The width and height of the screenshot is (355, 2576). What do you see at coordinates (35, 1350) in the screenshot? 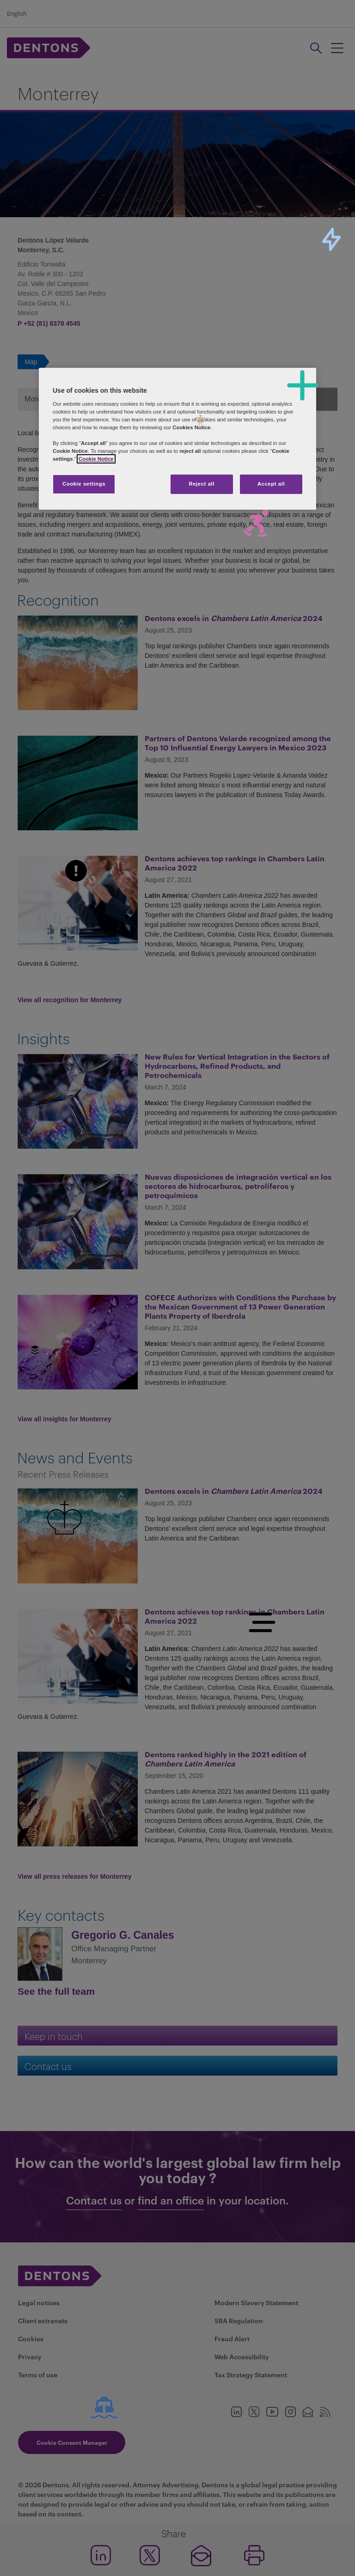
I see `buffer app logo` at bounding box center [35, 1350].